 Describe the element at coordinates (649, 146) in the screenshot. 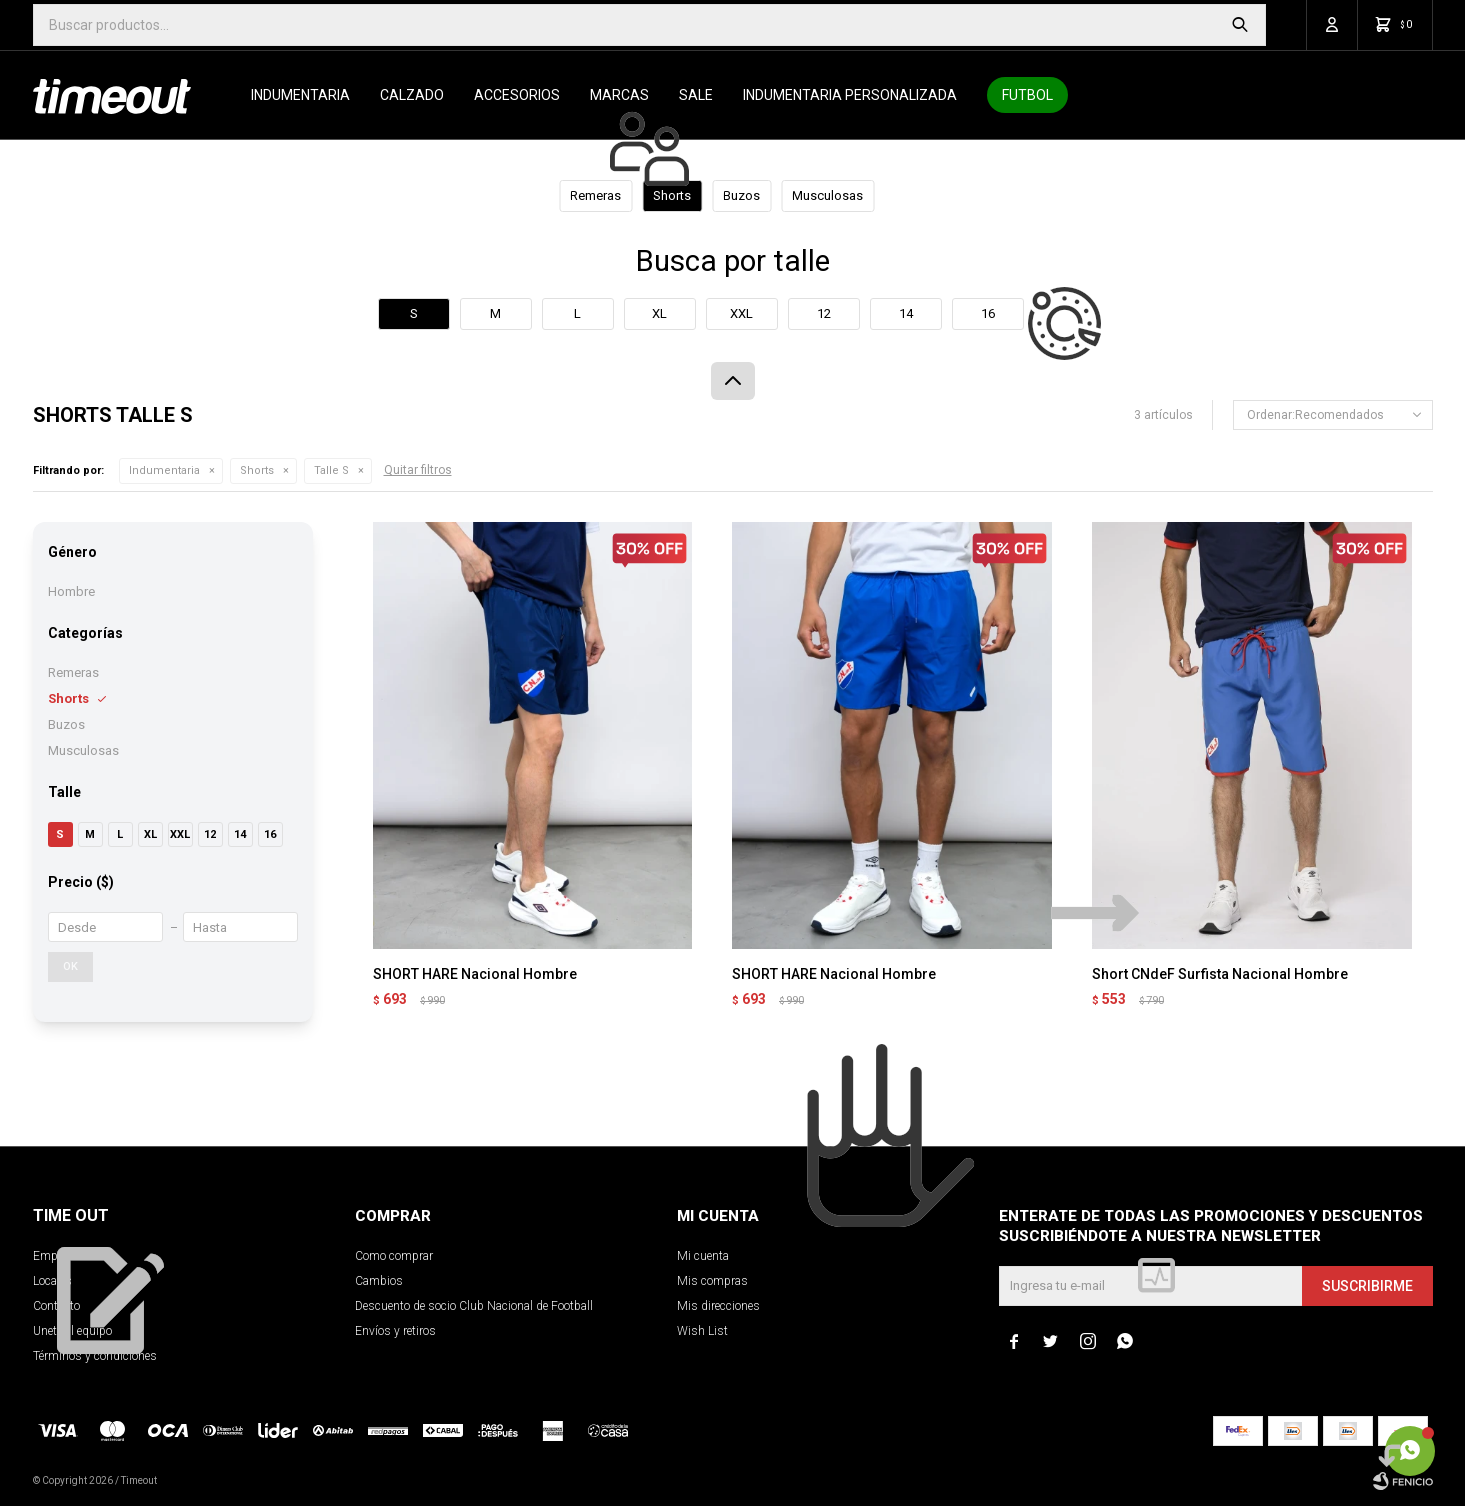

I see `access user account settings` at that location.